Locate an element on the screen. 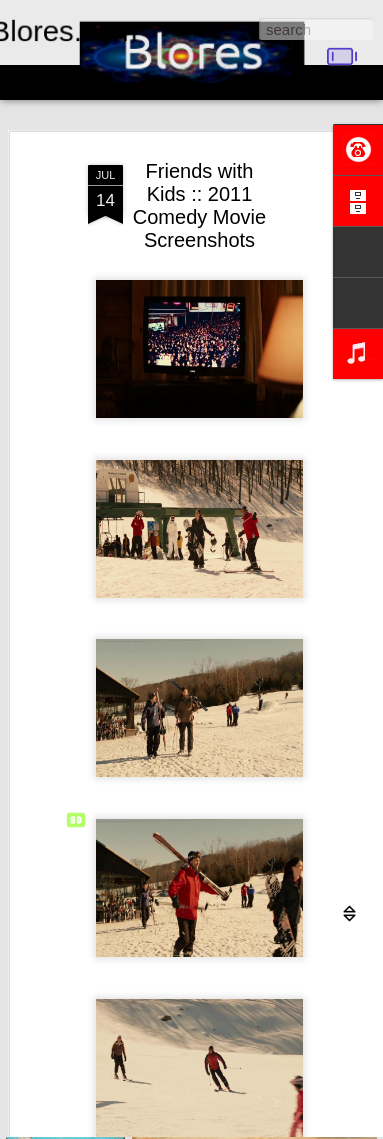 Image resolution: width=383 pixels, height=1139 pixels. indicates low battery level is located at coordinates (341, 56).